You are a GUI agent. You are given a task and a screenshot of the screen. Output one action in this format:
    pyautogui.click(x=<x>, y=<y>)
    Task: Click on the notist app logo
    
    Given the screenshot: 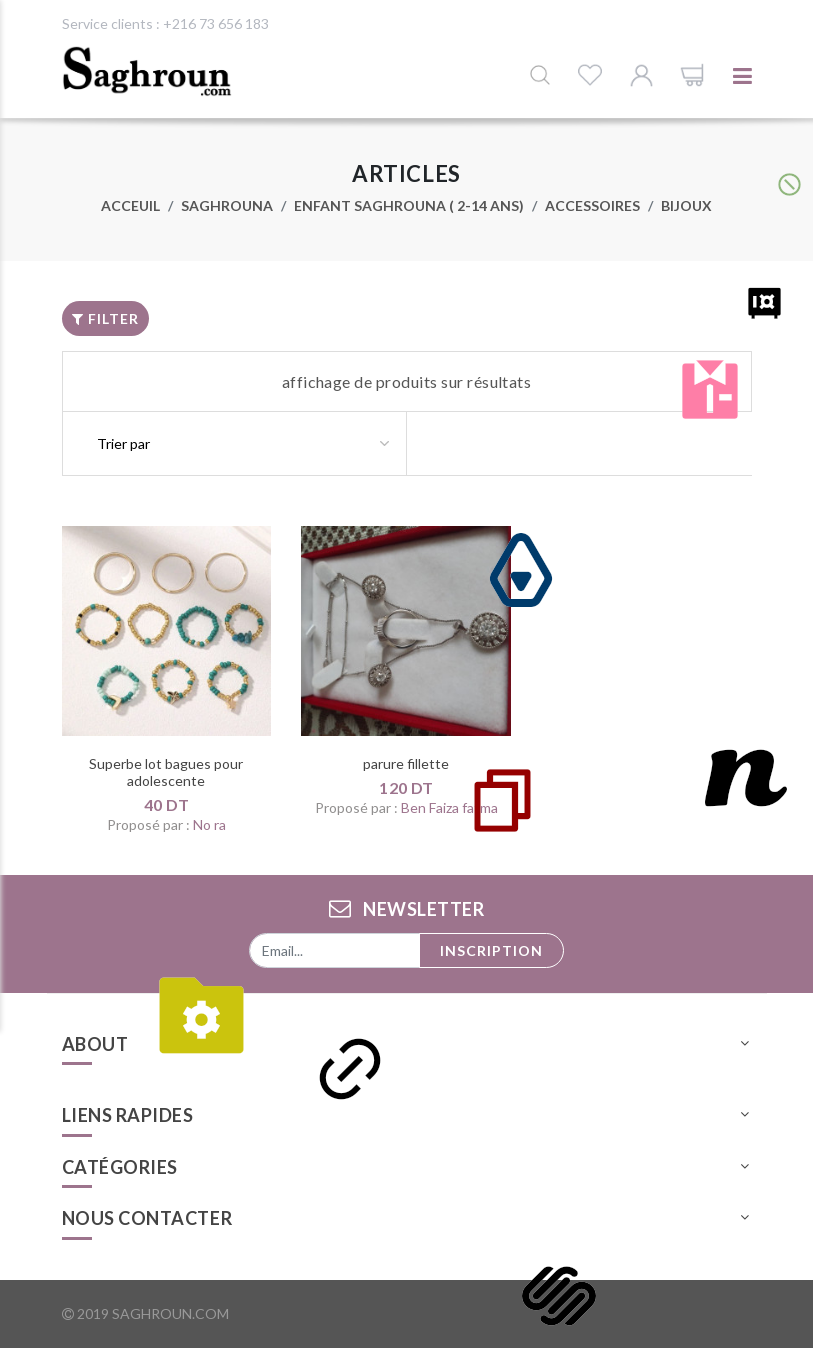 What is the action you would take?
    pyautogui.click(x=746, y=778)
    